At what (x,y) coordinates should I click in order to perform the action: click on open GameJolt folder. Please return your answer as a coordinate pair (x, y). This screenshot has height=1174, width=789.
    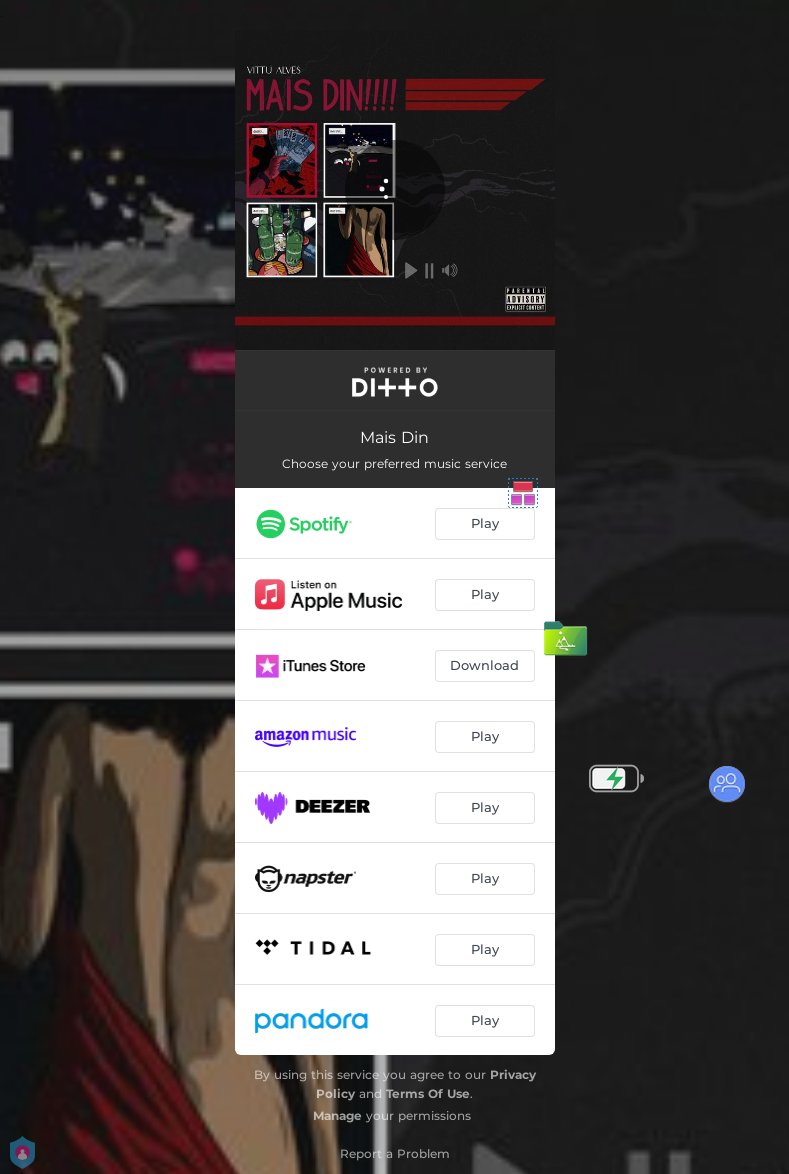
    Looking at the image, I should click on (565, 639).